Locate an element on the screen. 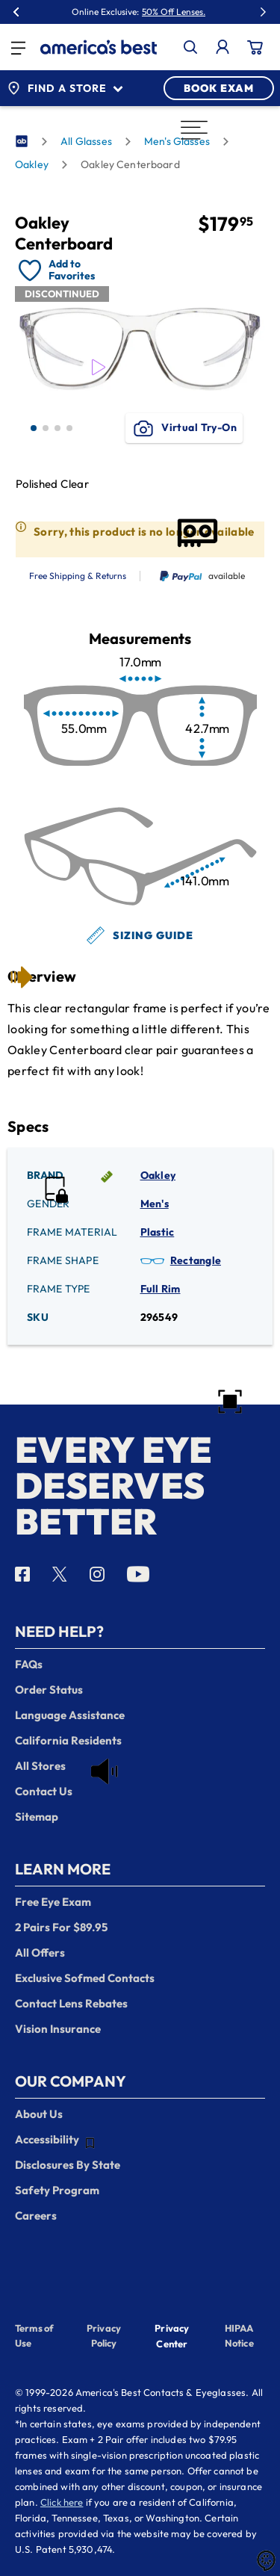 The width and height of the screenshot is (280, 2576). indicates a private or locked repository is located at coordinates (55, 1189).